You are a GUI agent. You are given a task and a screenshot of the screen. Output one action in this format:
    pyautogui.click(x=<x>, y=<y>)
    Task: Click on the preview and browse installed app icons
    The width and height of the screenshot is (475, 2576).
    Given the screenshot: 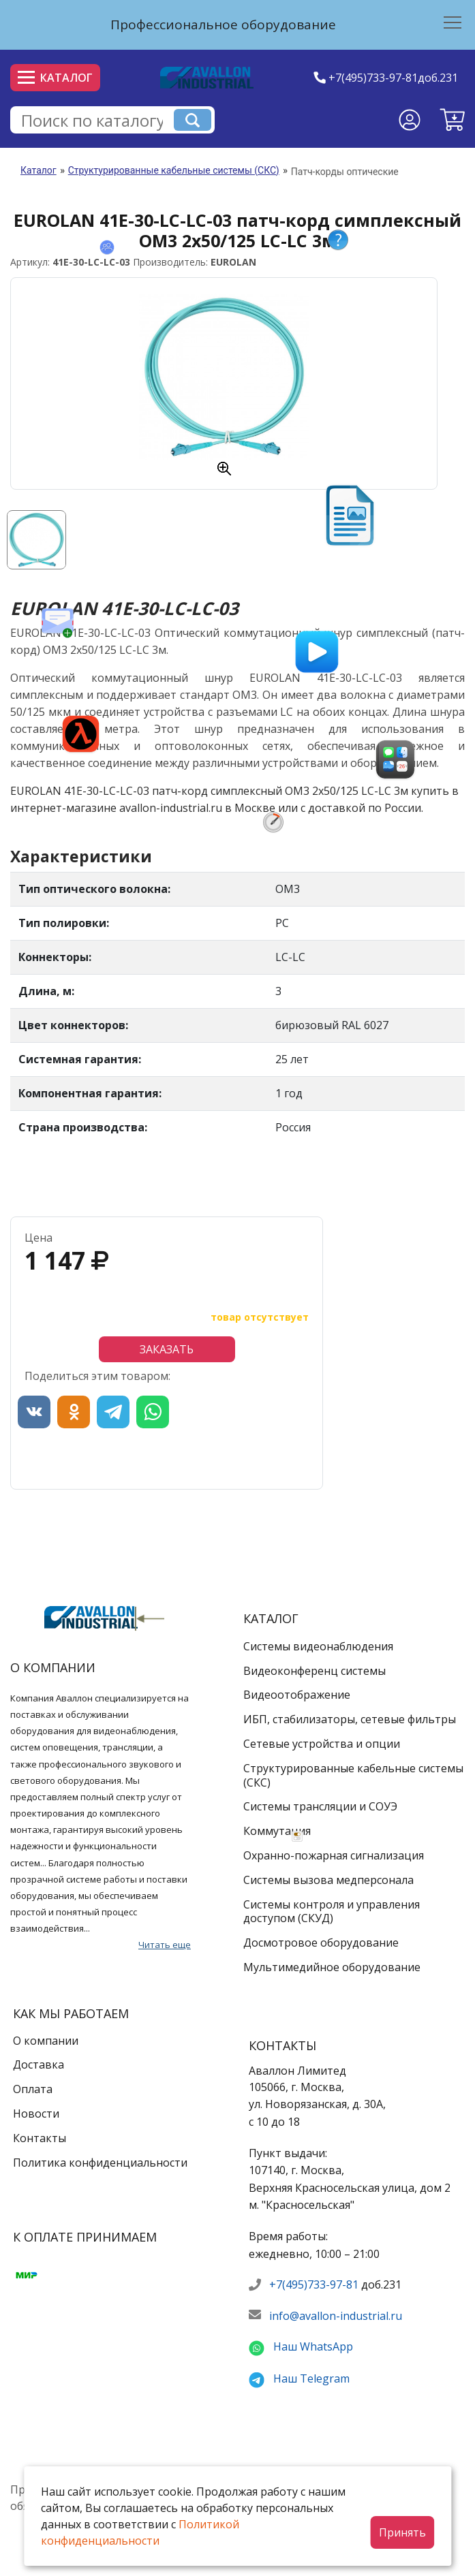 What is the action you would take?
    pyautogui.click(x=395, y=759)
    